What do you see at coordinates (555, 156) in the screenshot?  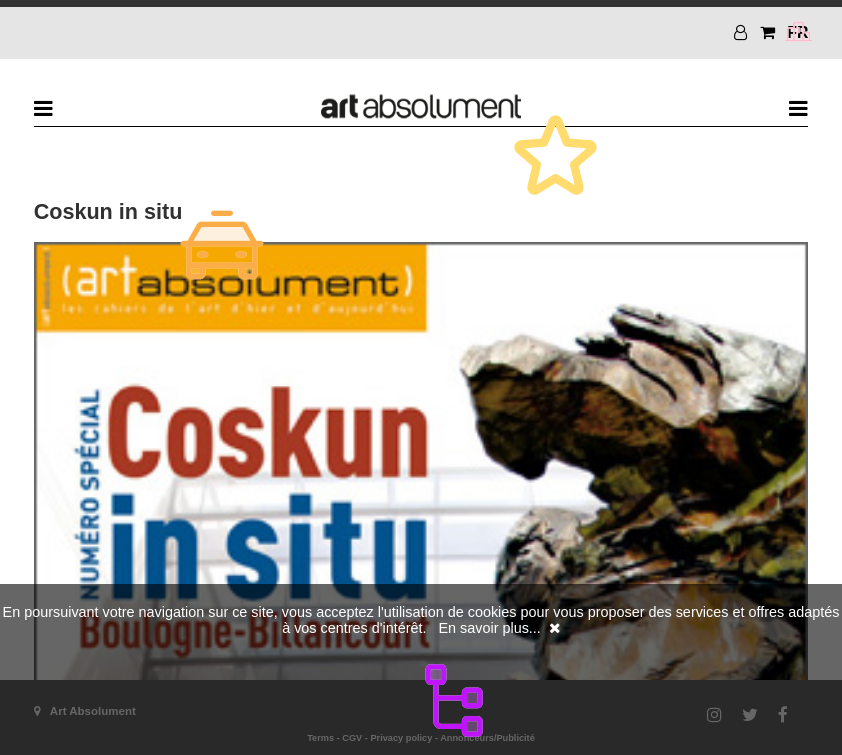 I see `add item to favorites` at bounding box center [555, 156].